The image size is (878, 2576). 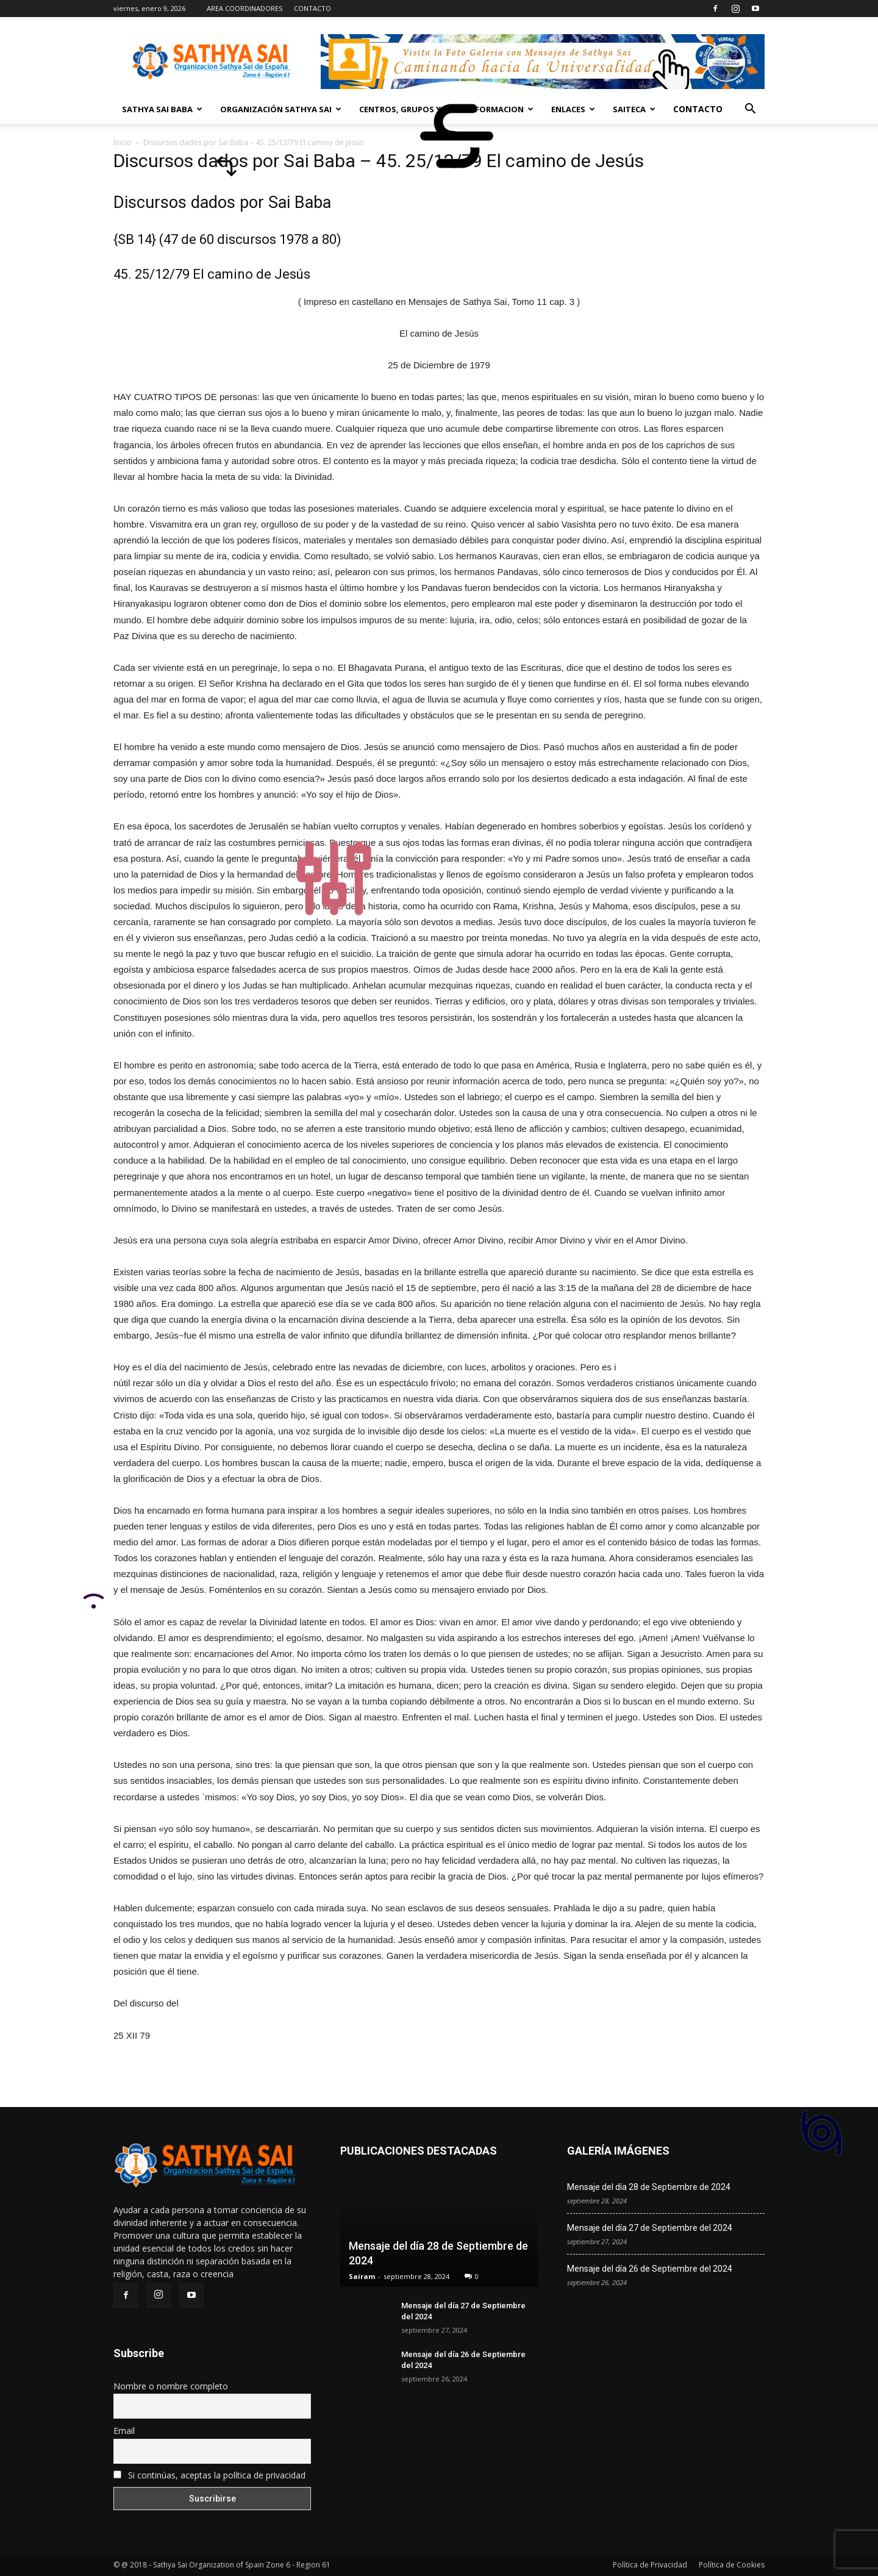 I want to click on move or resize element diagonally to bottom-left, so click(x=226, y=166).